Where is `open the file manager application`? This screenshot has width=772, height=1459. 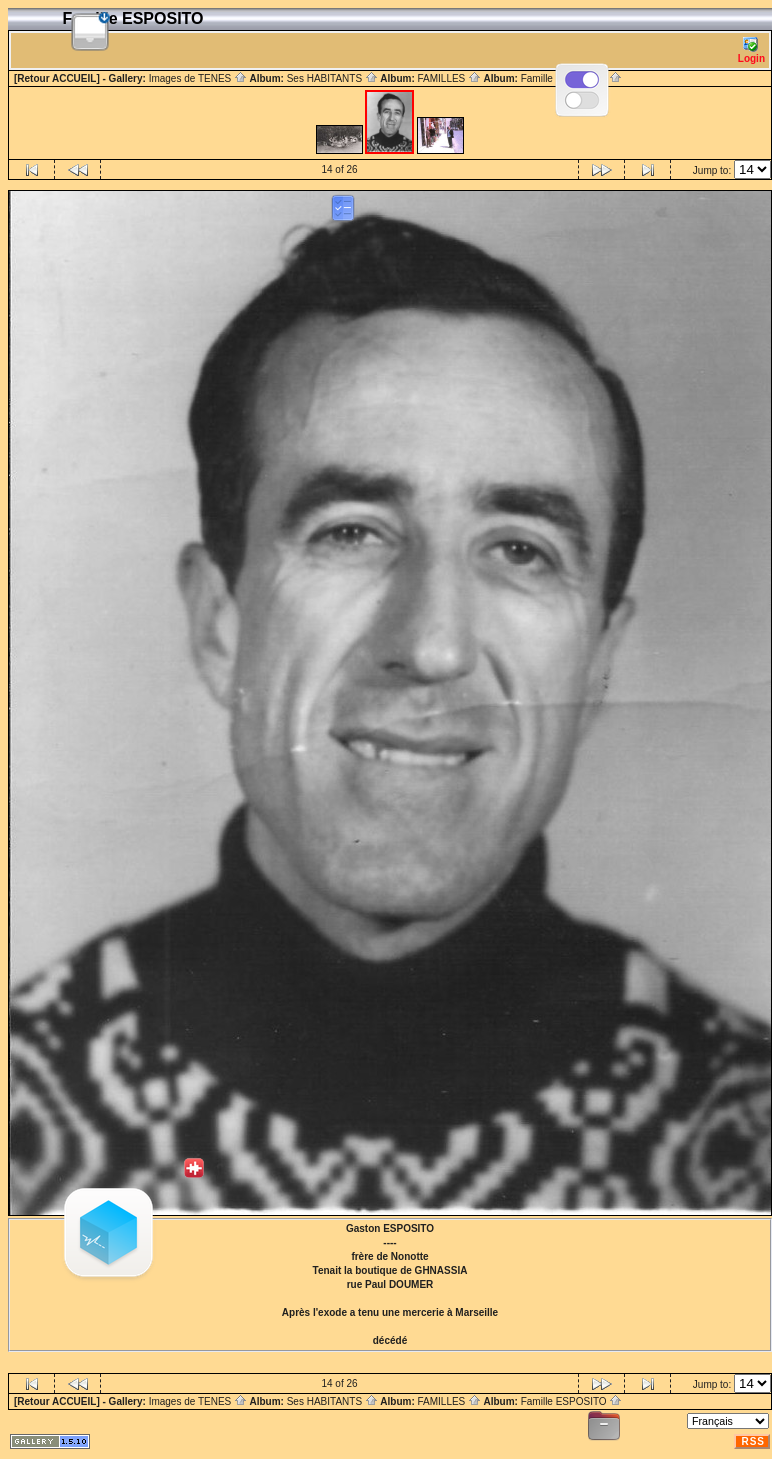
open the file manager application is located at coordinates (604, 1425).